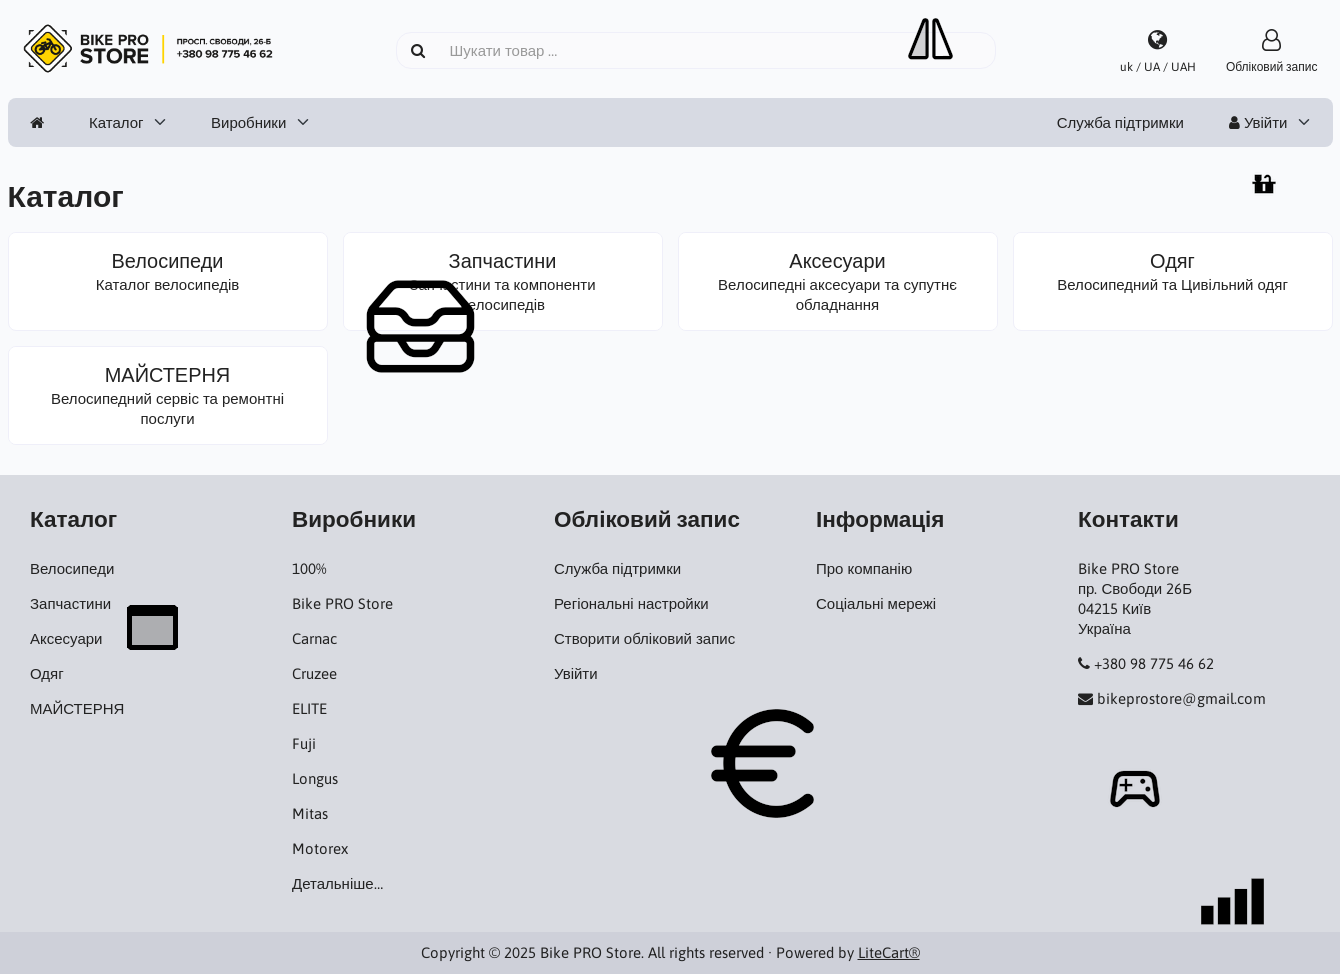 Image resolution: width=1340 pixels, height=974 pixels. I want to click on access gaming or esports features, so click(1135, 789).